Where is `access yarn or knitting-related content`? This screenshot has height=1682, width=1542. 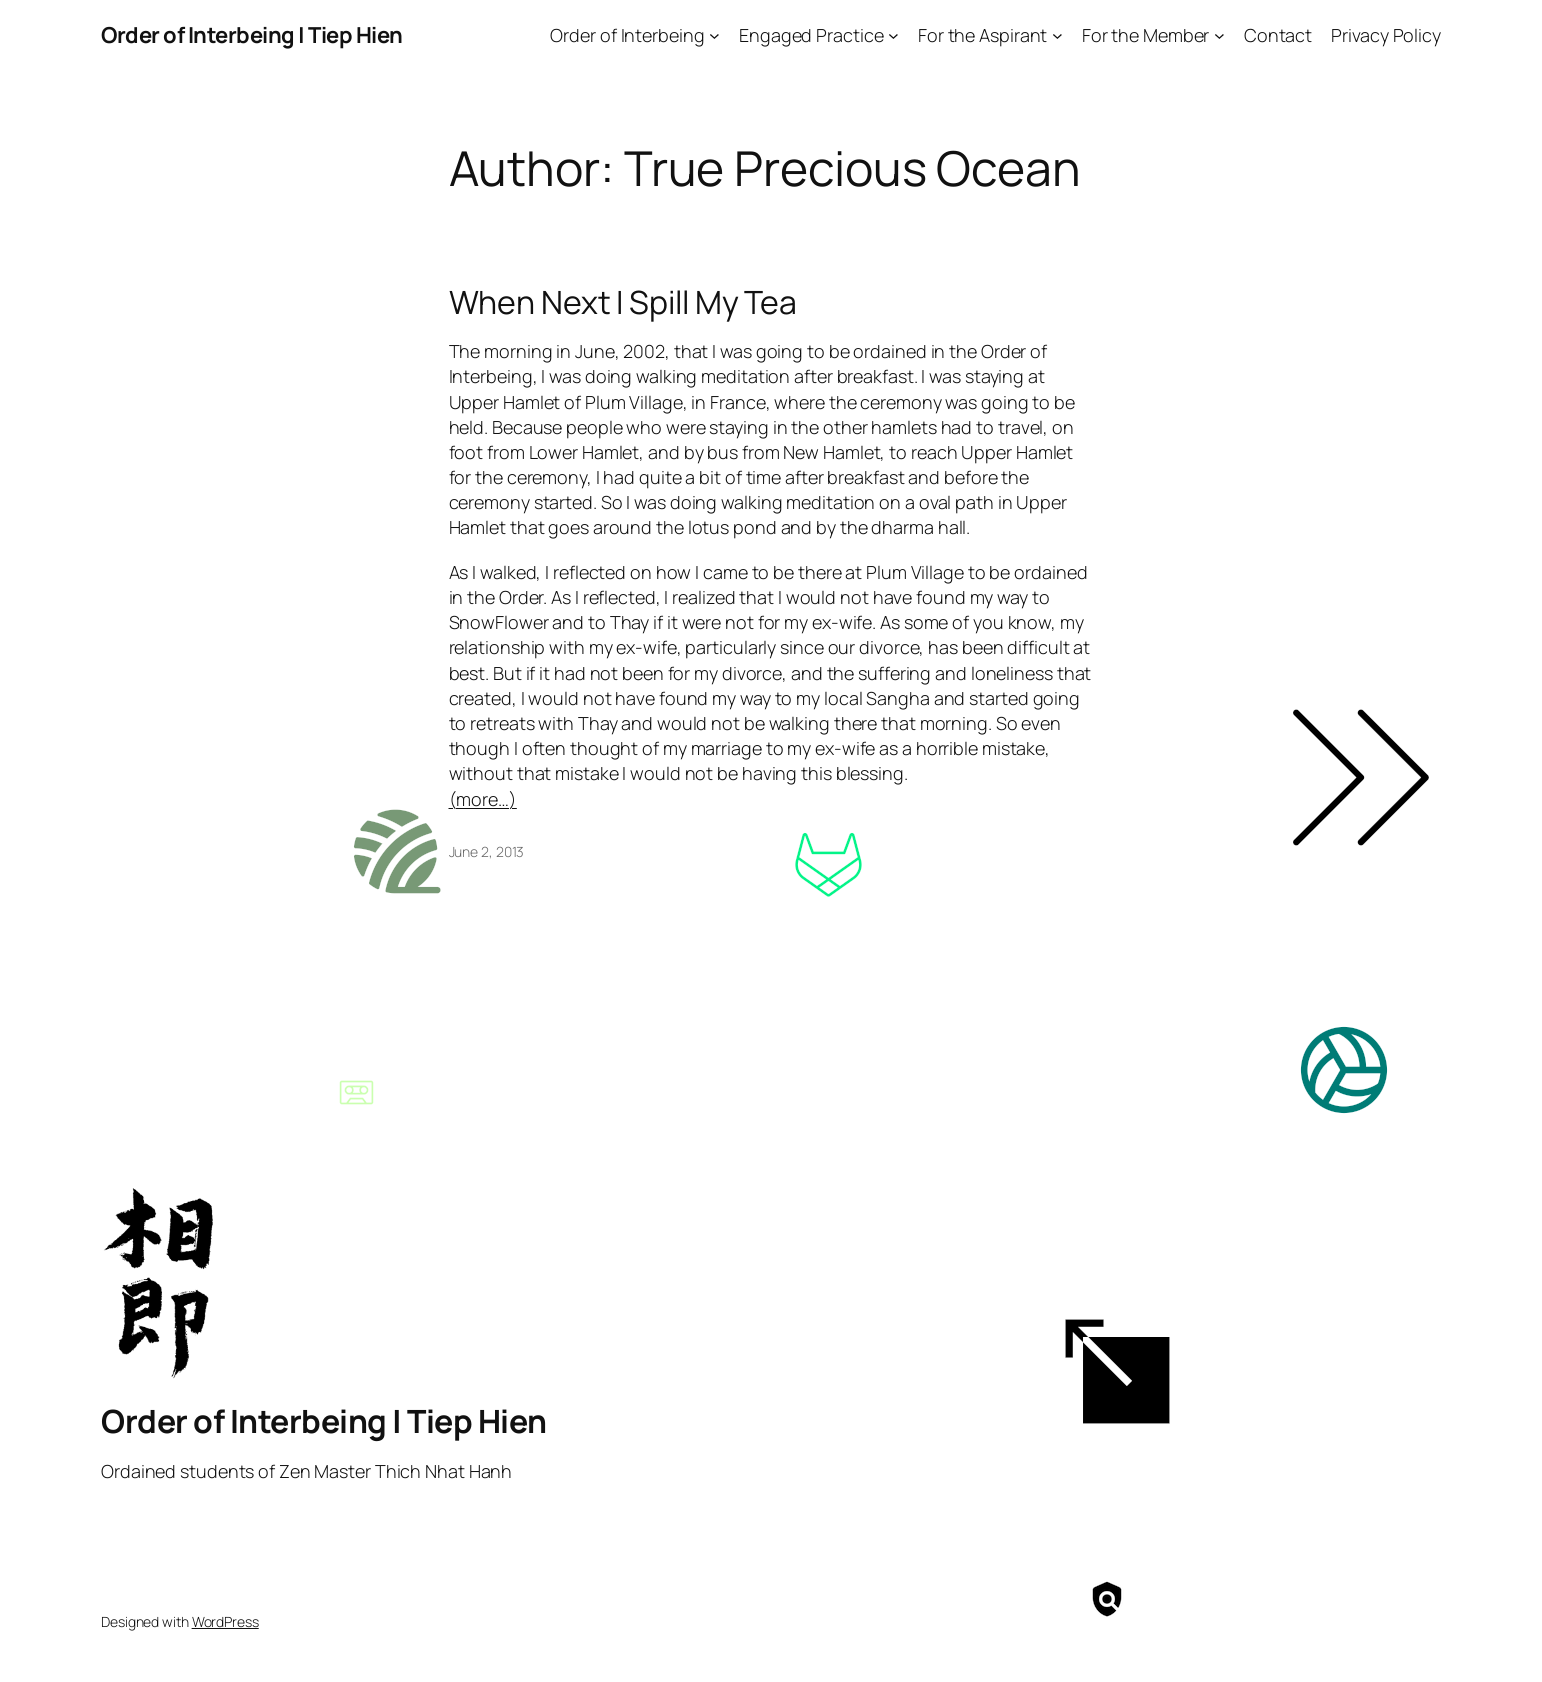
access yarn or knitting-related content is located at coordinates (395, 851).